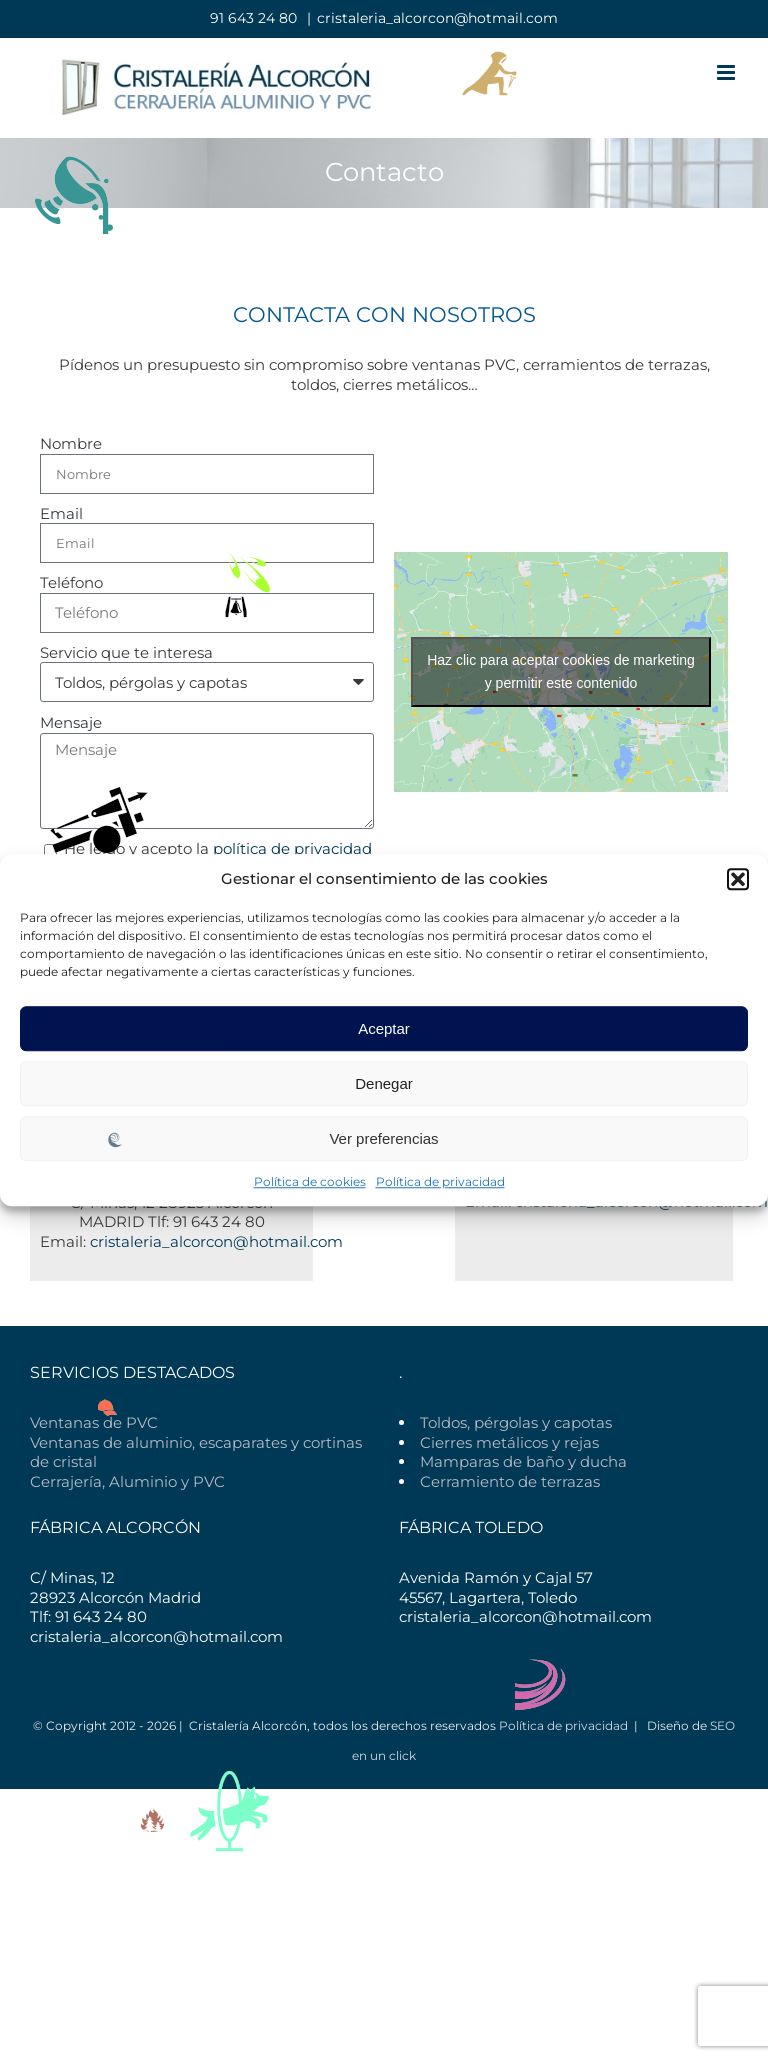 This screenshot has height=2060, width=768. I want to click on view internal horn anatomy or structure, so click(115, 1140).